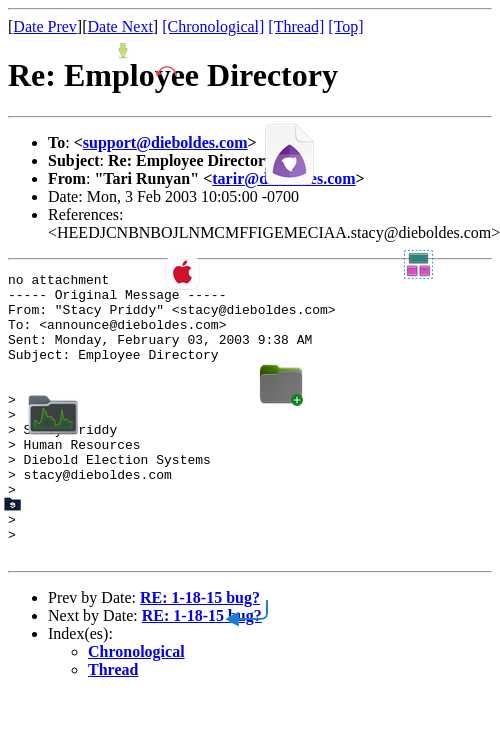  I want to click on access AppleCare support for your Mac, so click(182, 272).